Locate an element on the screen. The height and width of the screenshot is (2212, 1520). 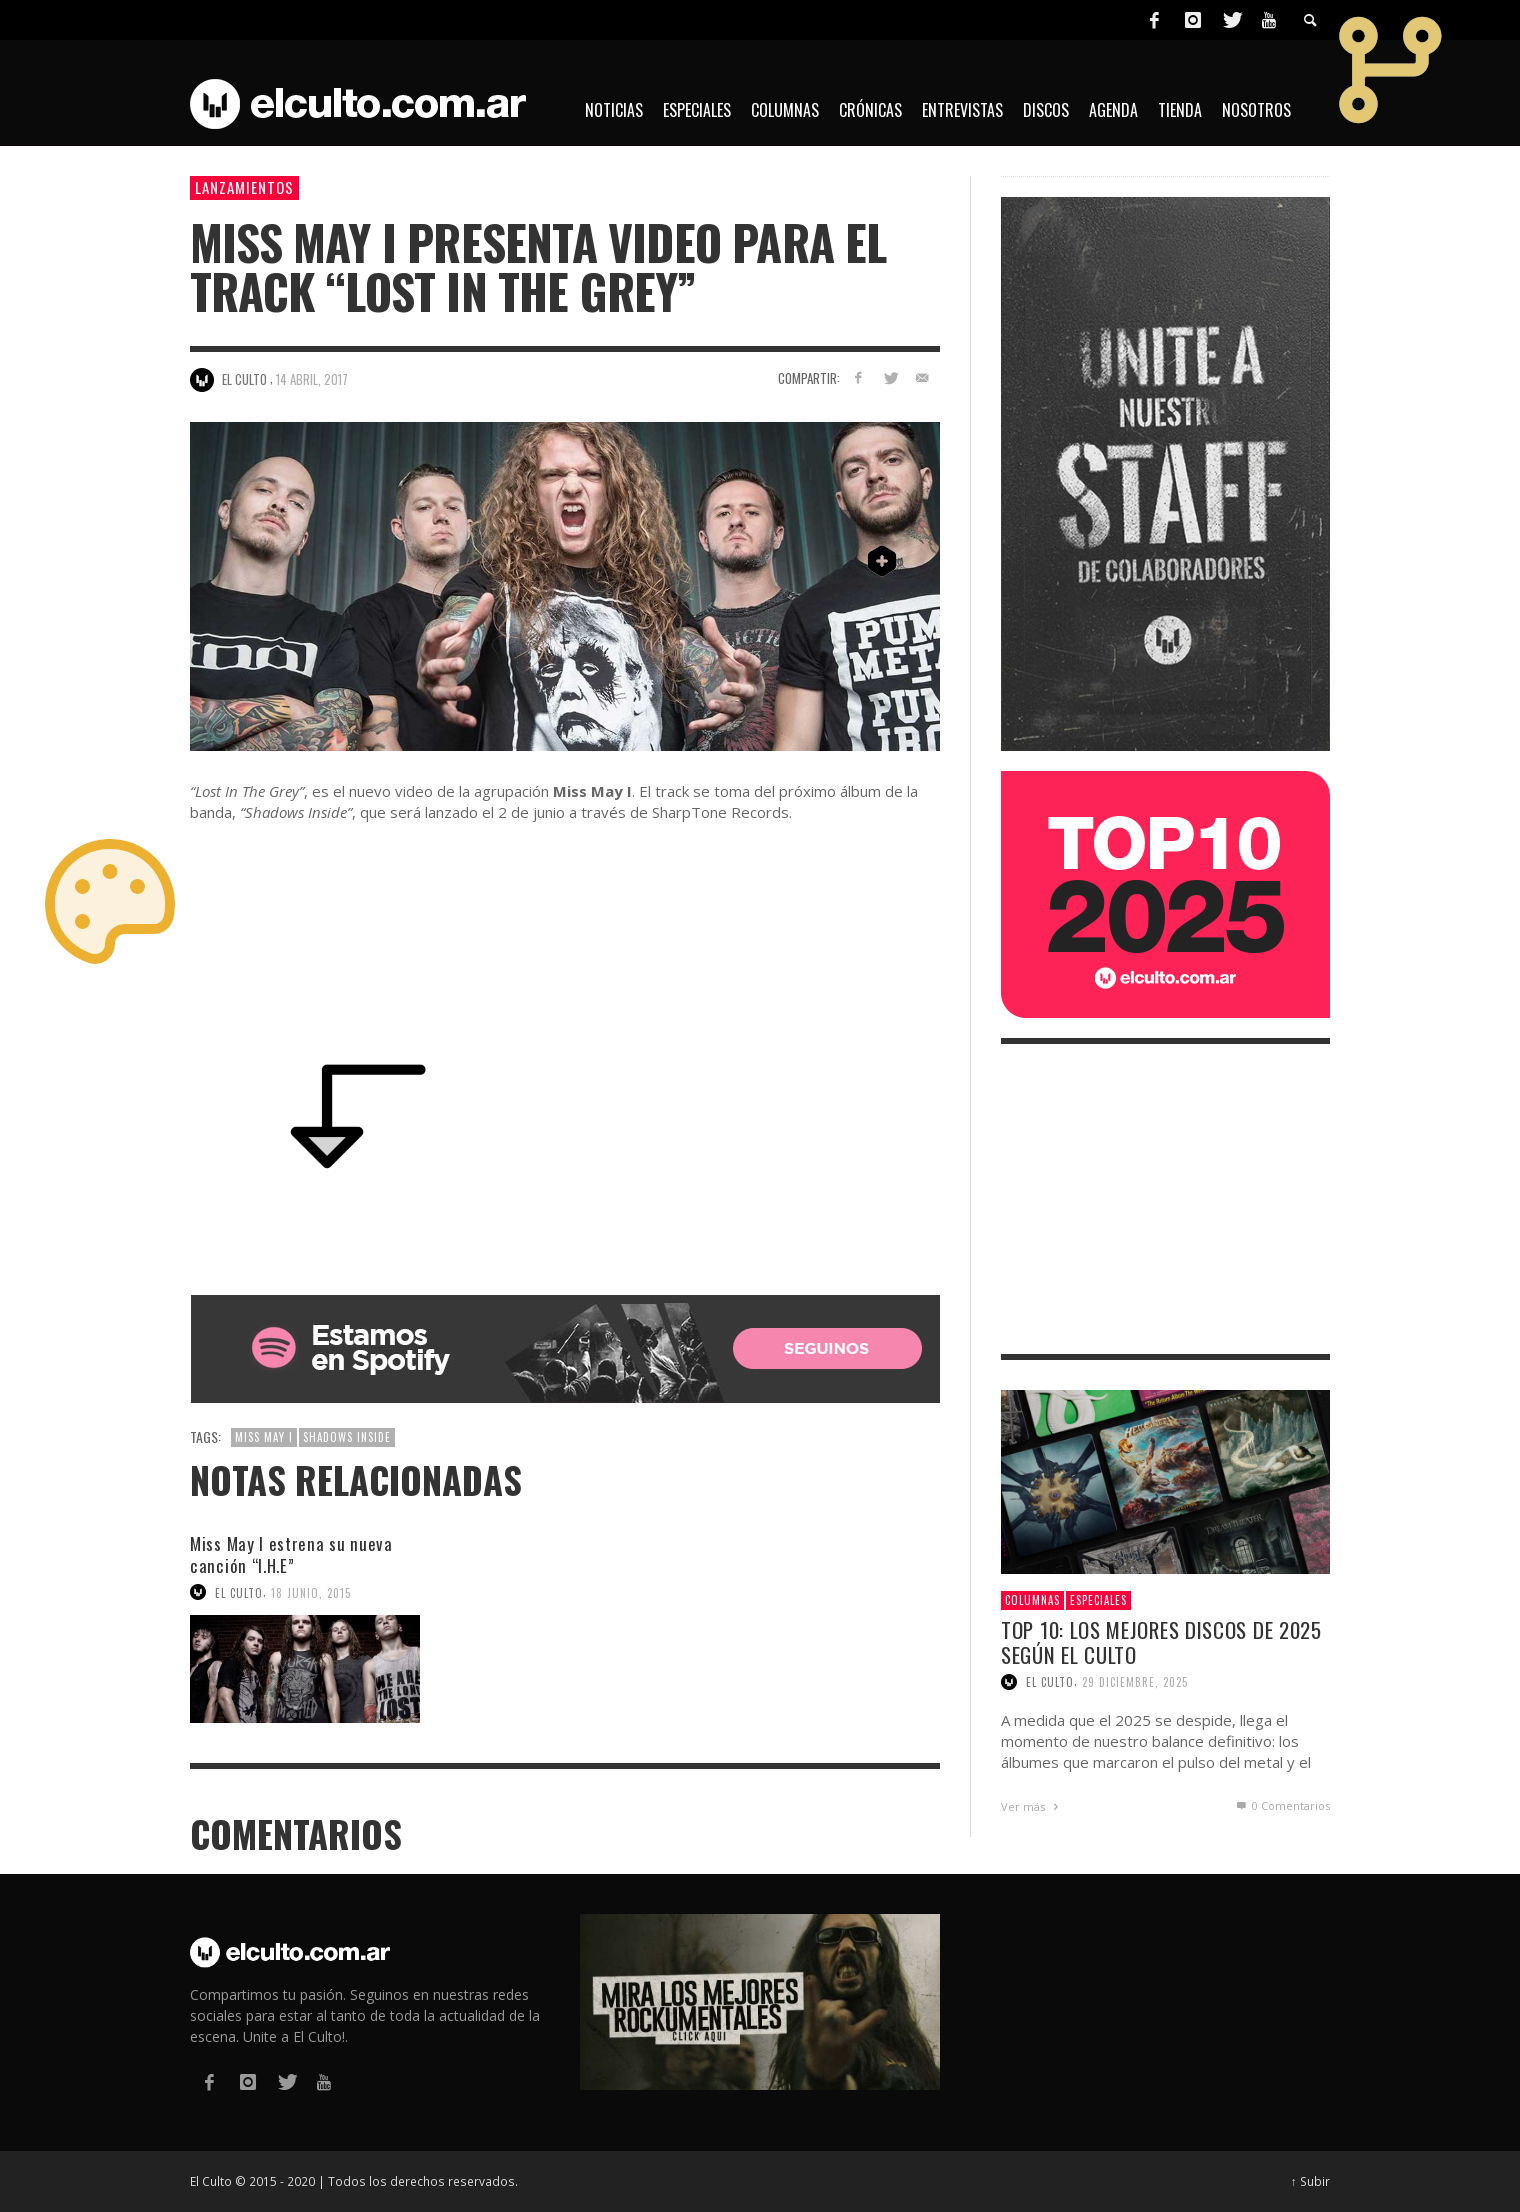
customize theme or color settings is located at coordinates (110, 904).